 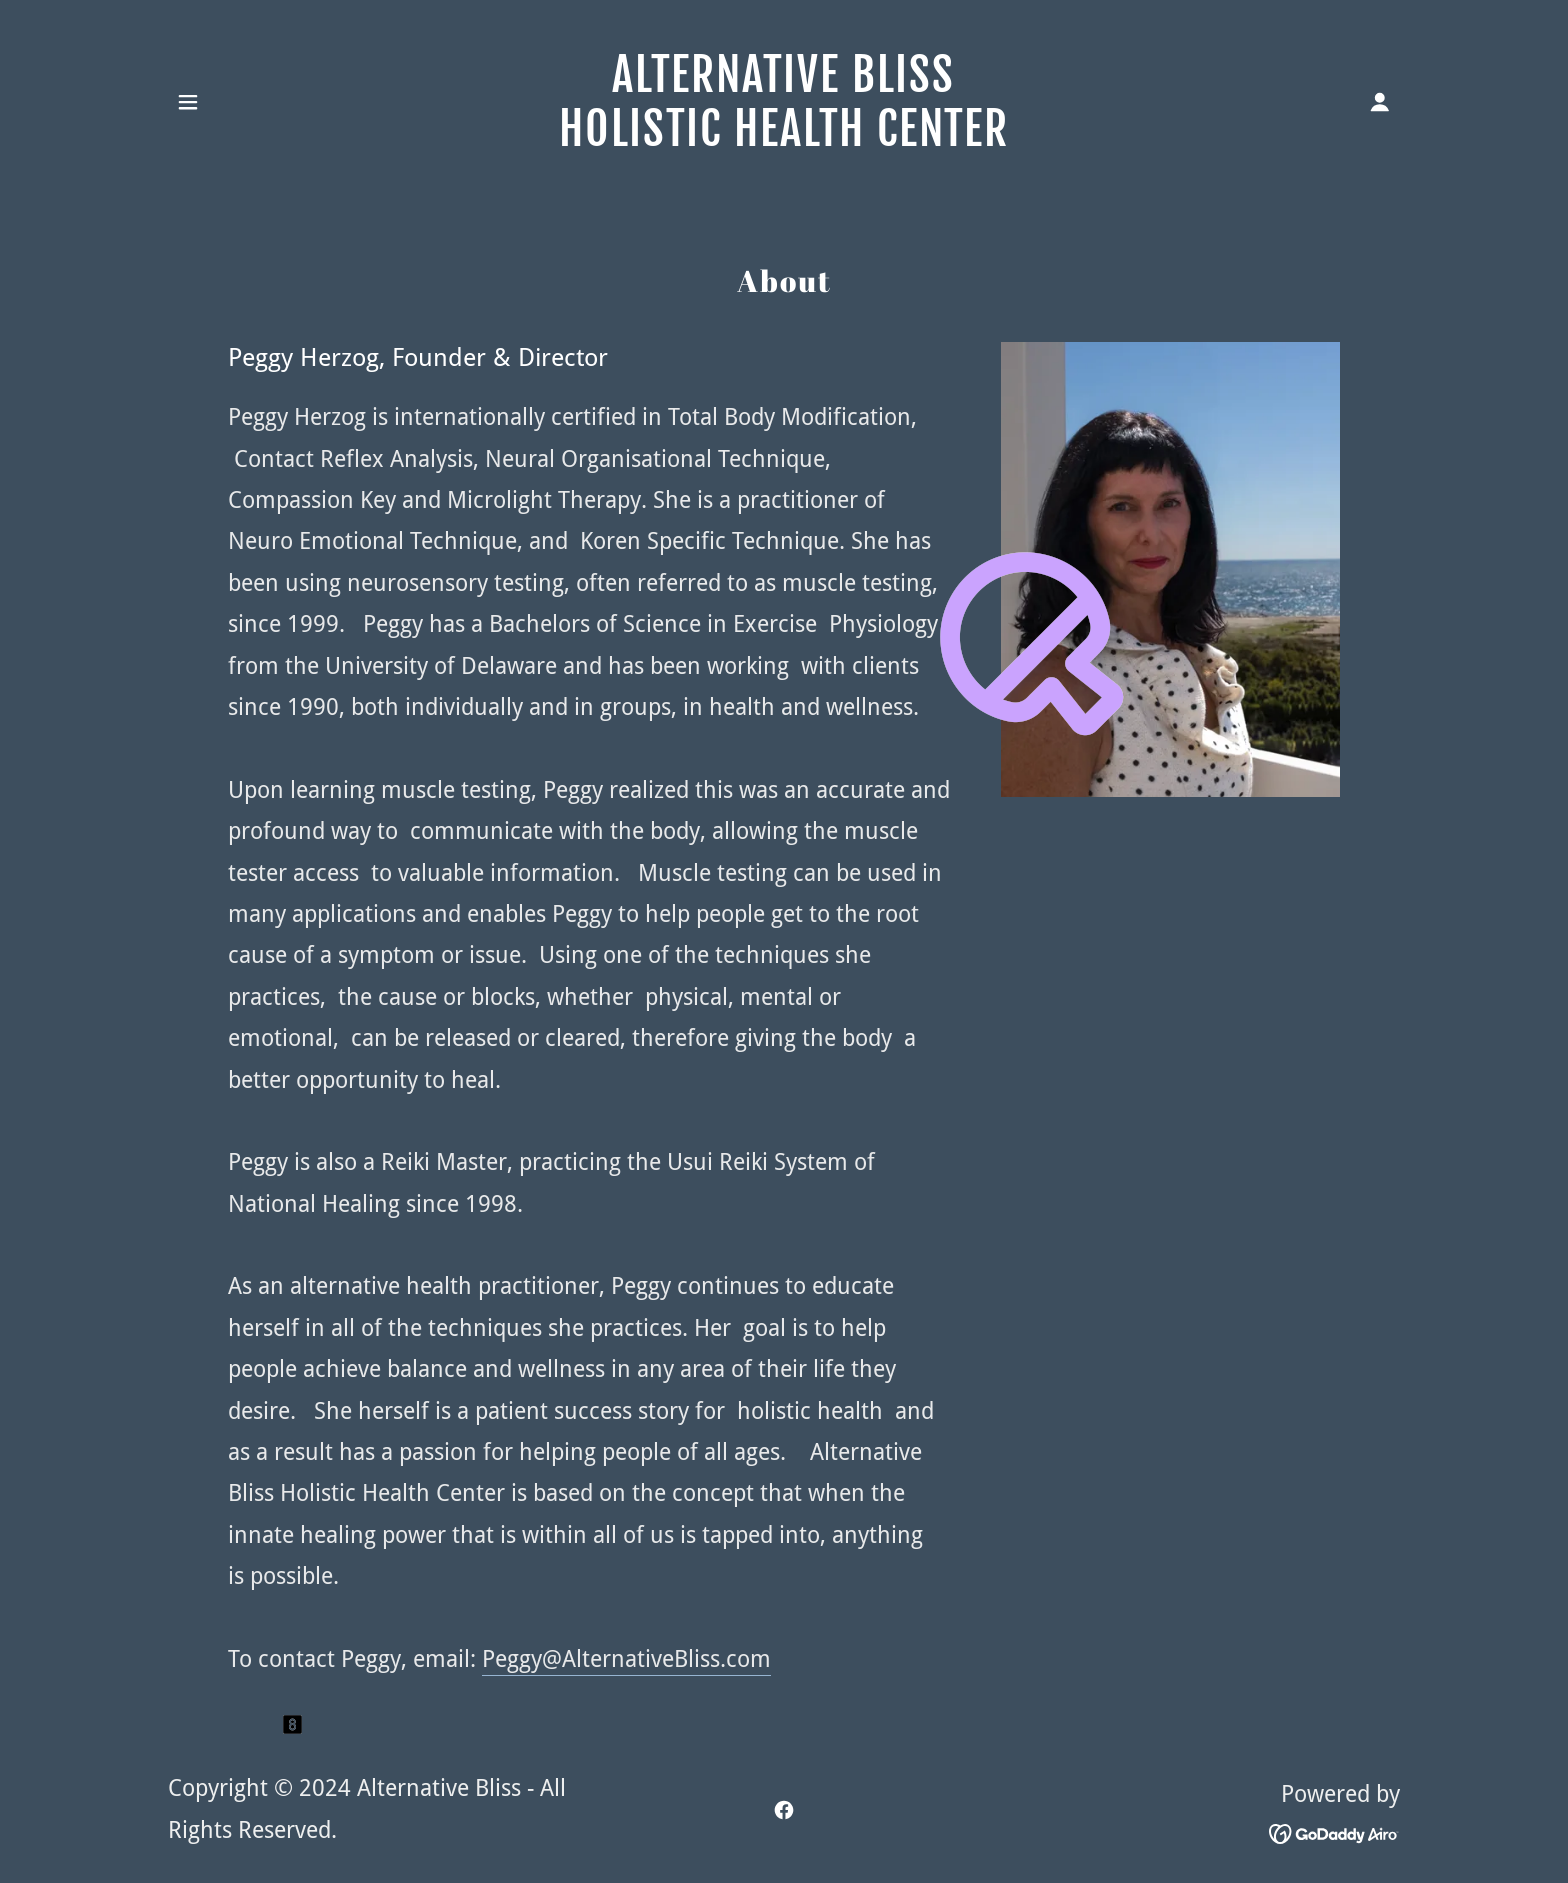 I want to click on indicates item number eight in a list or sequence, so click(x=292, y=1724).